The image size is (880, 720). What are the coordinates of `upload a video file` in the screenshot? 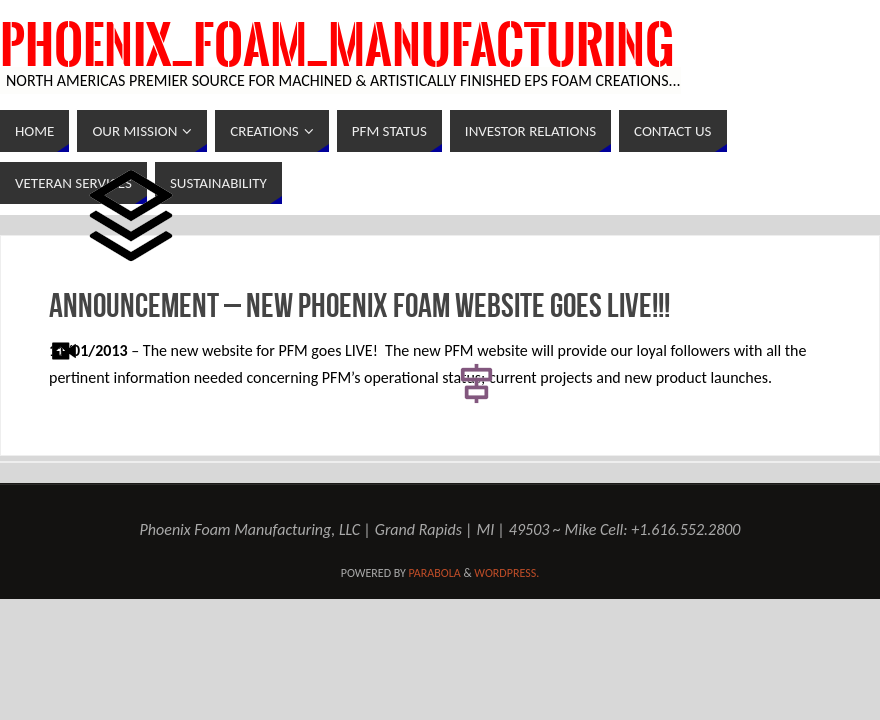 It's located at (64, 351).